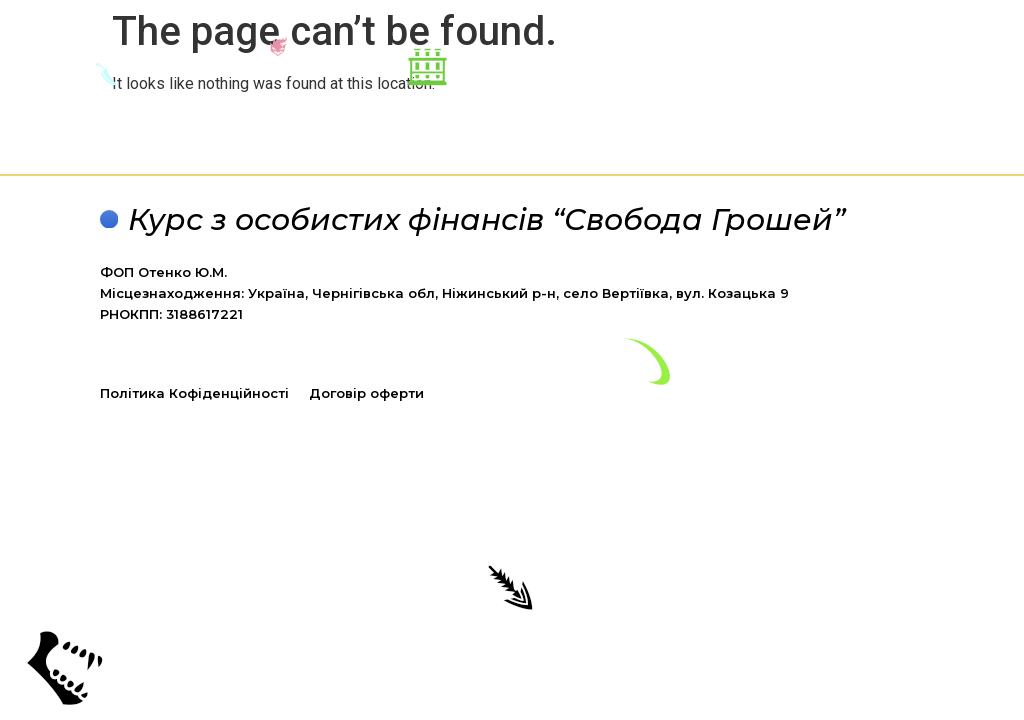 Image resolution: width=1024 pixels, height=720 pixels. Describe the element at coordinates (510, 587) in the screenshot. I see `select a piercing or armor-penetrating attack` at that location.